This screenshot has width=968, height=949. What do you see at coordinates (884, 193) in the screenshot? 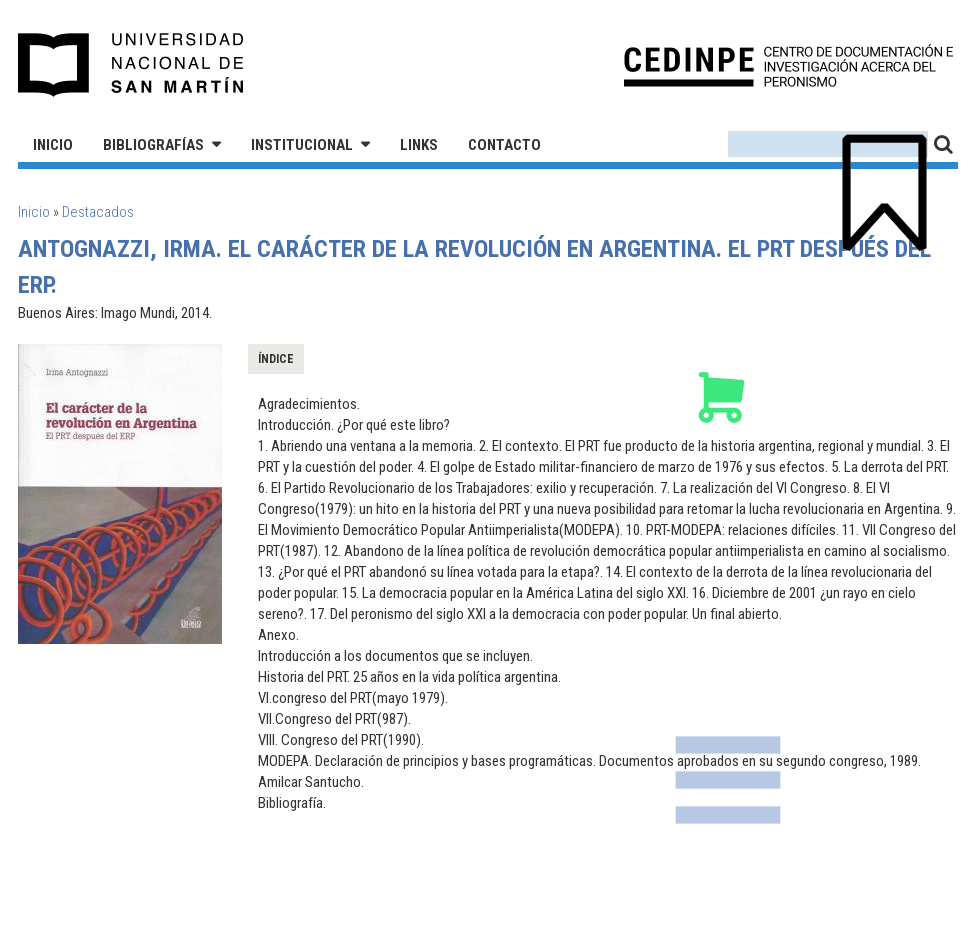
I see `bookmark this item for later` at bounding box center [884, 193].